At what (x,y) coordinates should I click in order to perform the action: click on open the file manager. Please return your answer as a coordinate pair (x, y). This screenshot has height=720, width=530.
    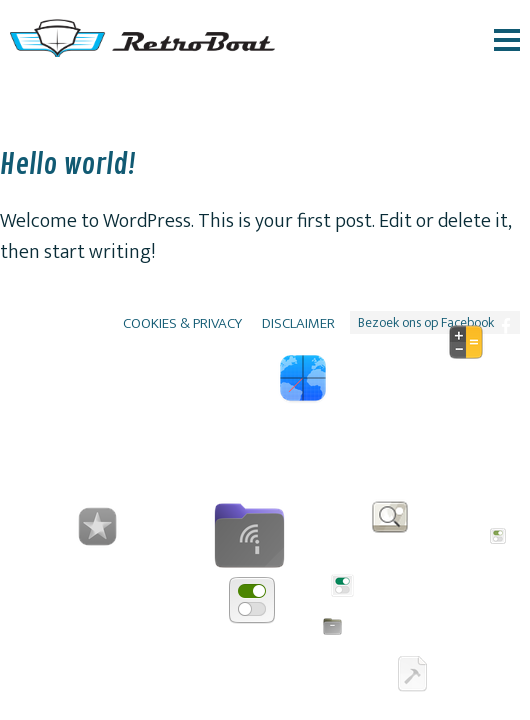
    Looking at the image, I should click on (332, 626).